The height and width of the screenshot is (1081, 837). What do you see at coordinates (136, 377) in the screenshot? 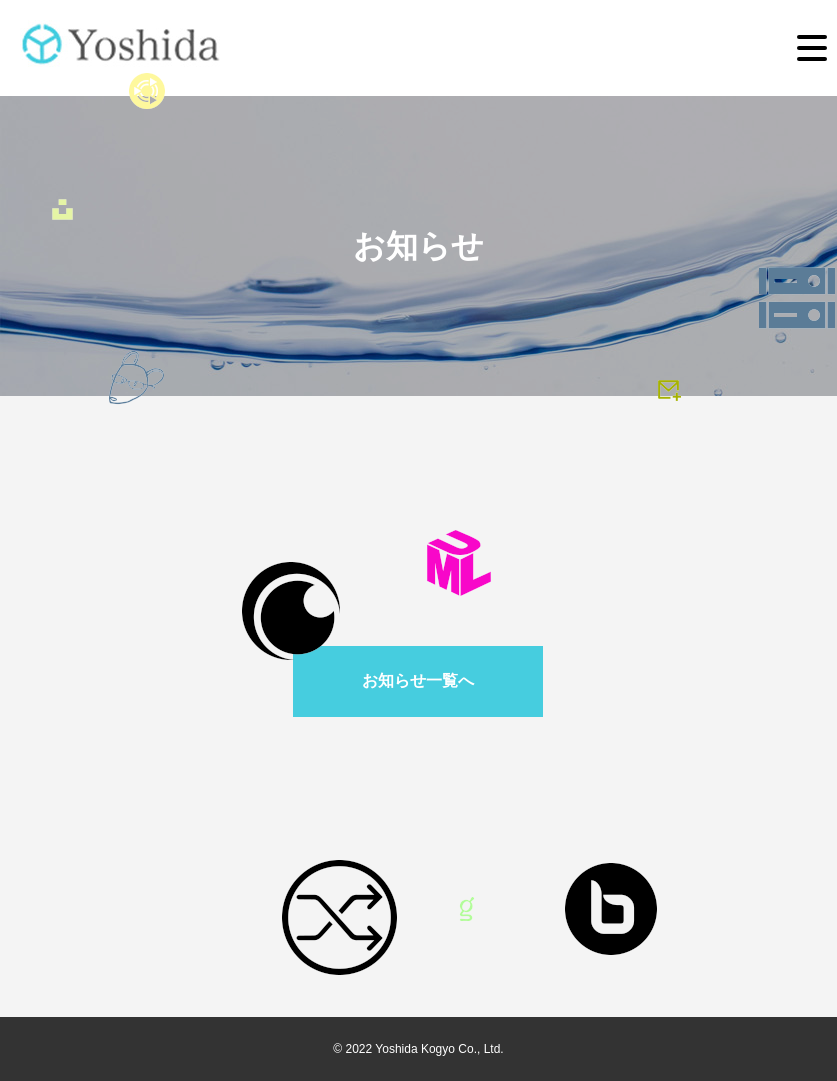
I see `editorconfig project logo` at bounding box center [136, 377].